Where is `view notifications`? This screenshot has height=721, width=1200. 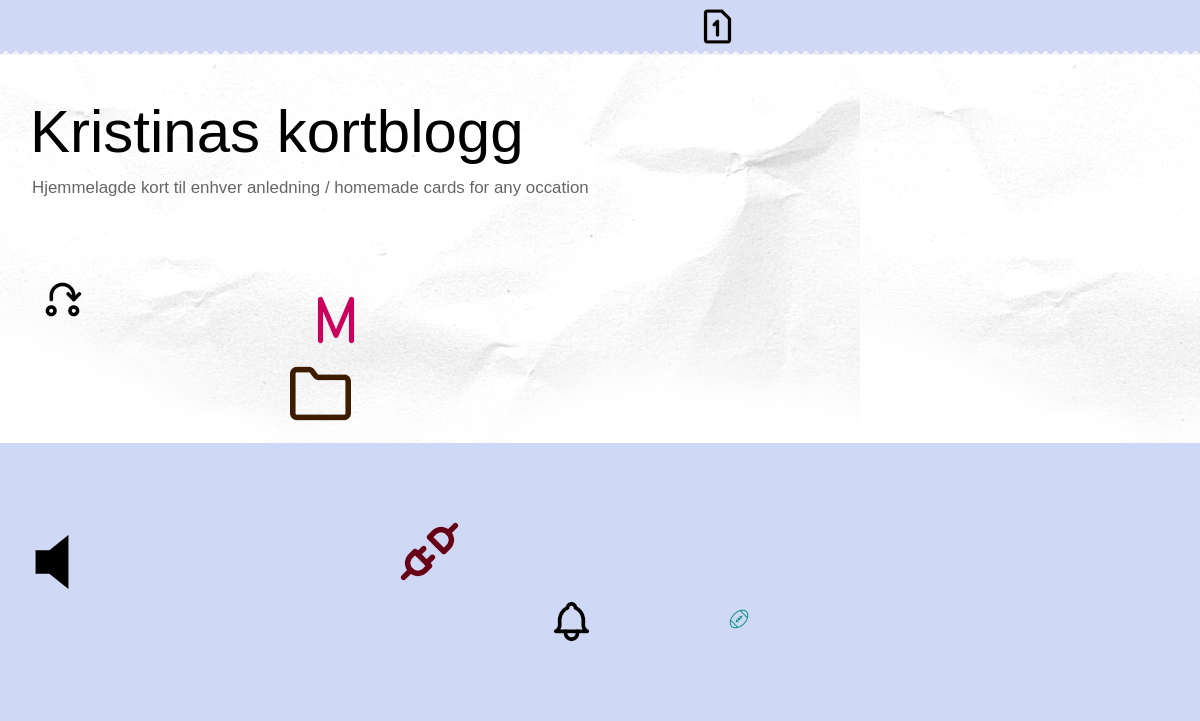 view notifications is located at coordinates (571, 621).